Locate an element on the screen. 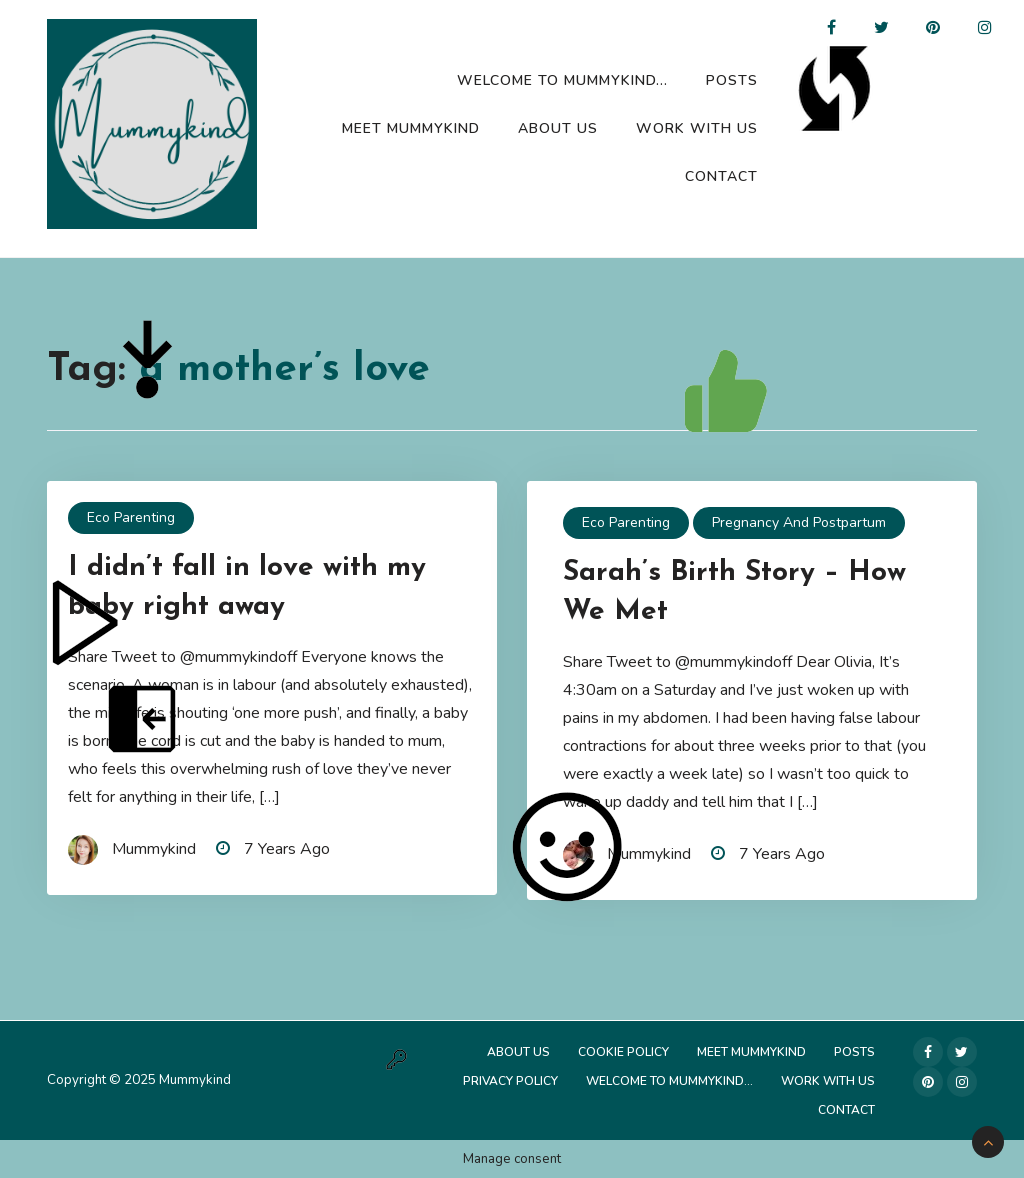  start or resume playback is located at coordinates (86, 620).